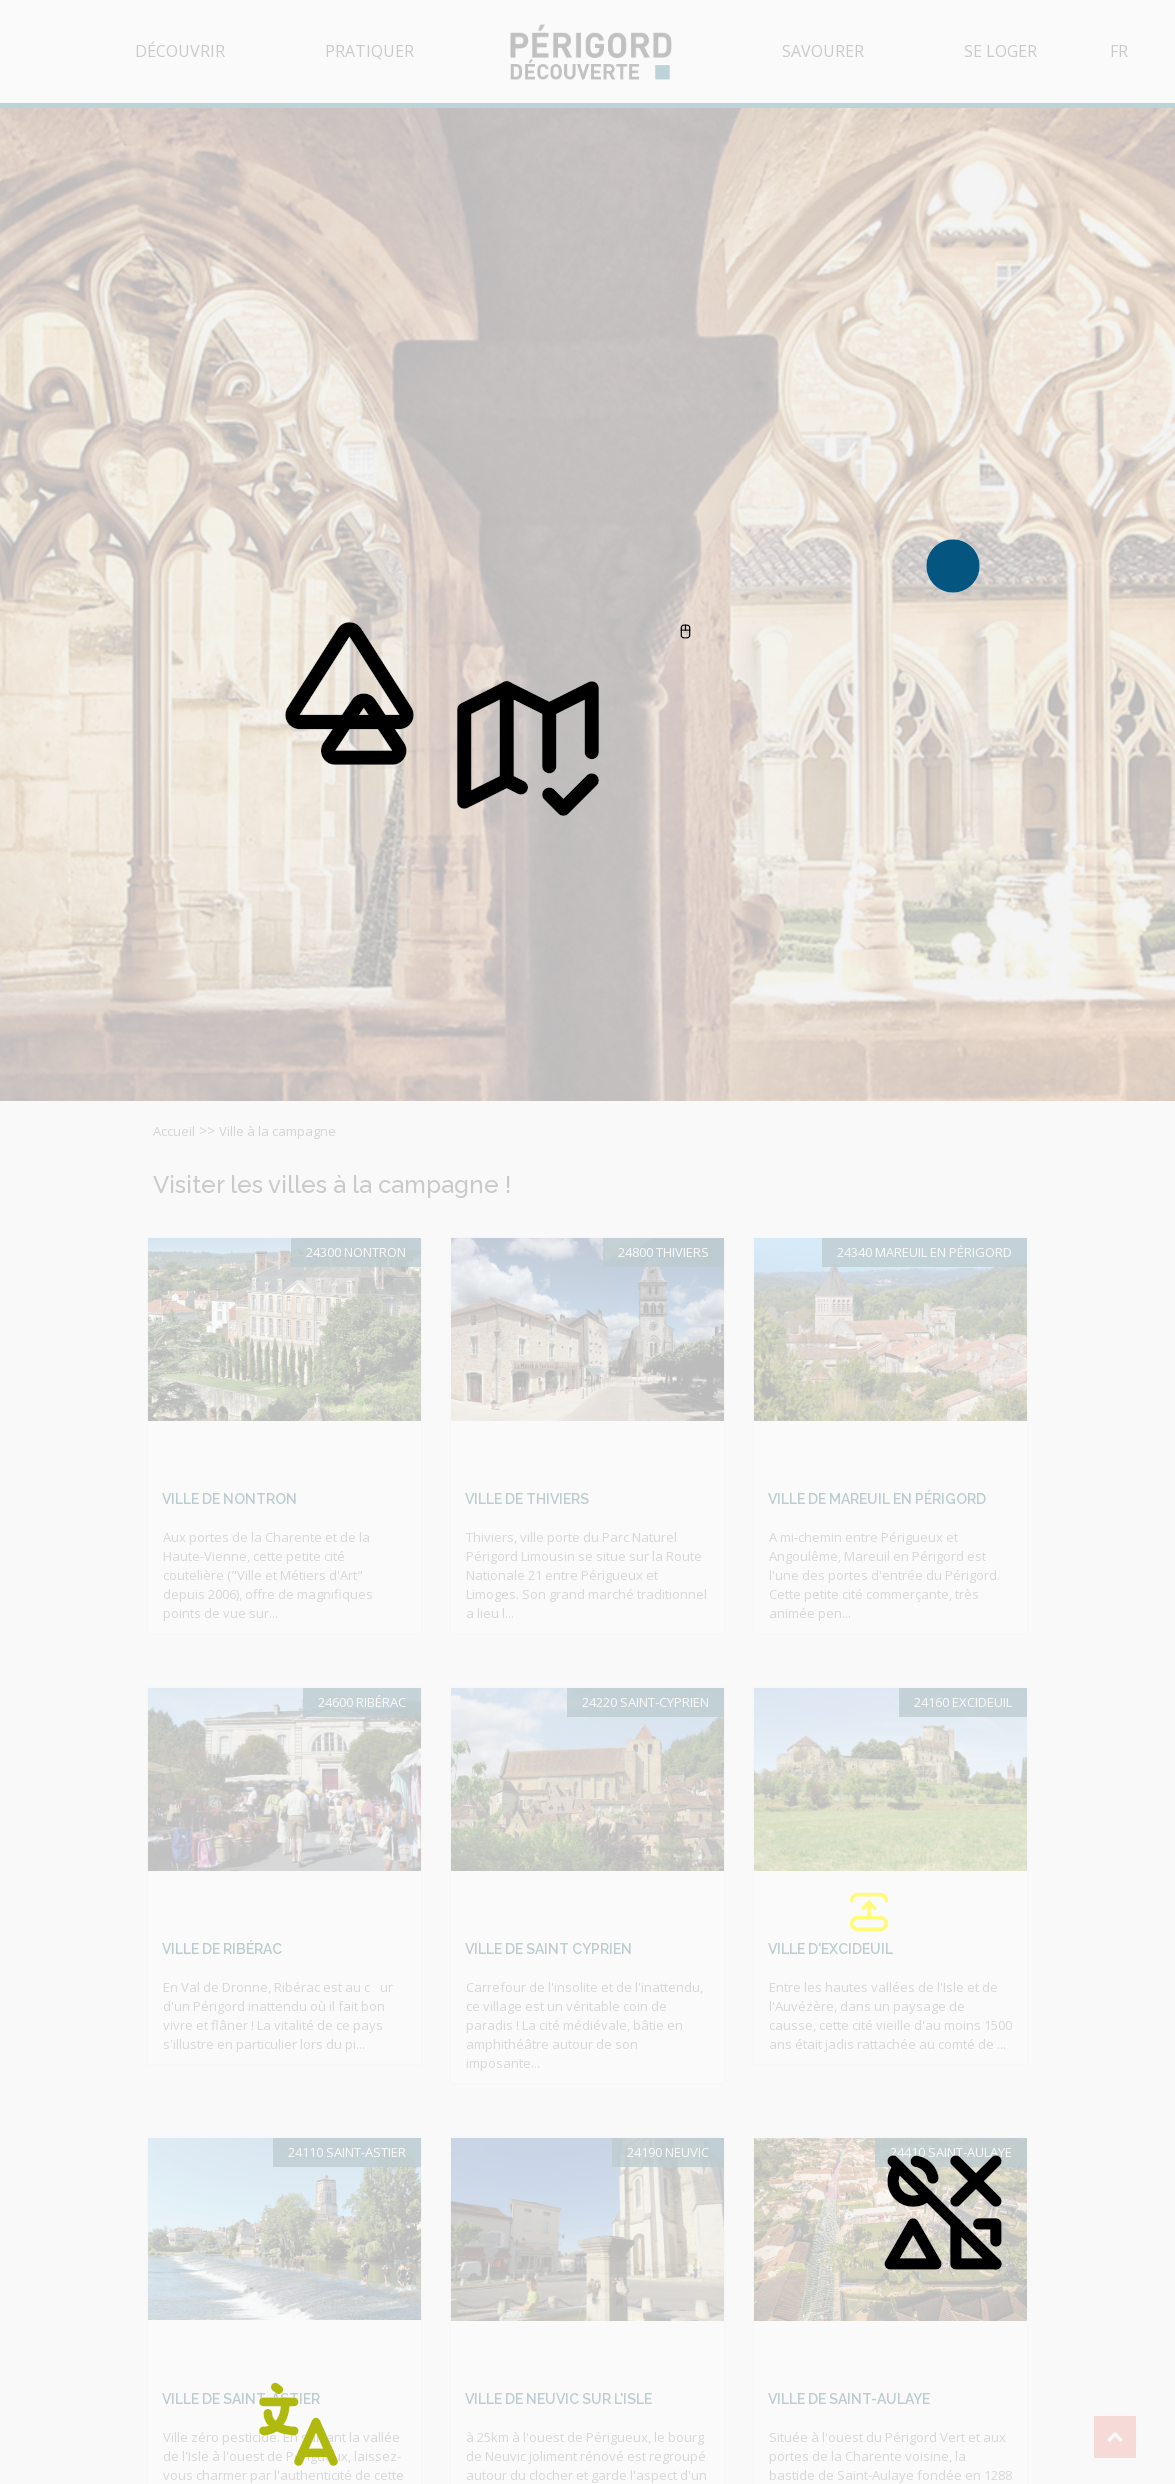 The image size is (1175, 2484). What do you see at coordinates (685, 631) in the screenshot?
I see `mouse input device indicator` at bounding box center [685, 631].